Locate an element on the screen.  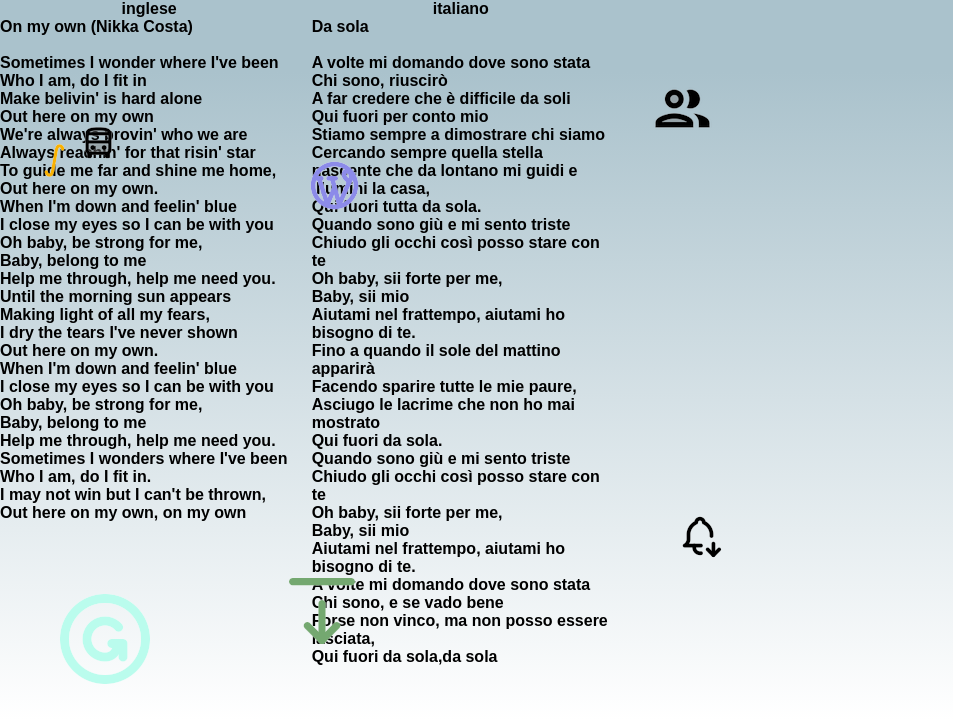
download notifications is located at coordinates (700, 536).